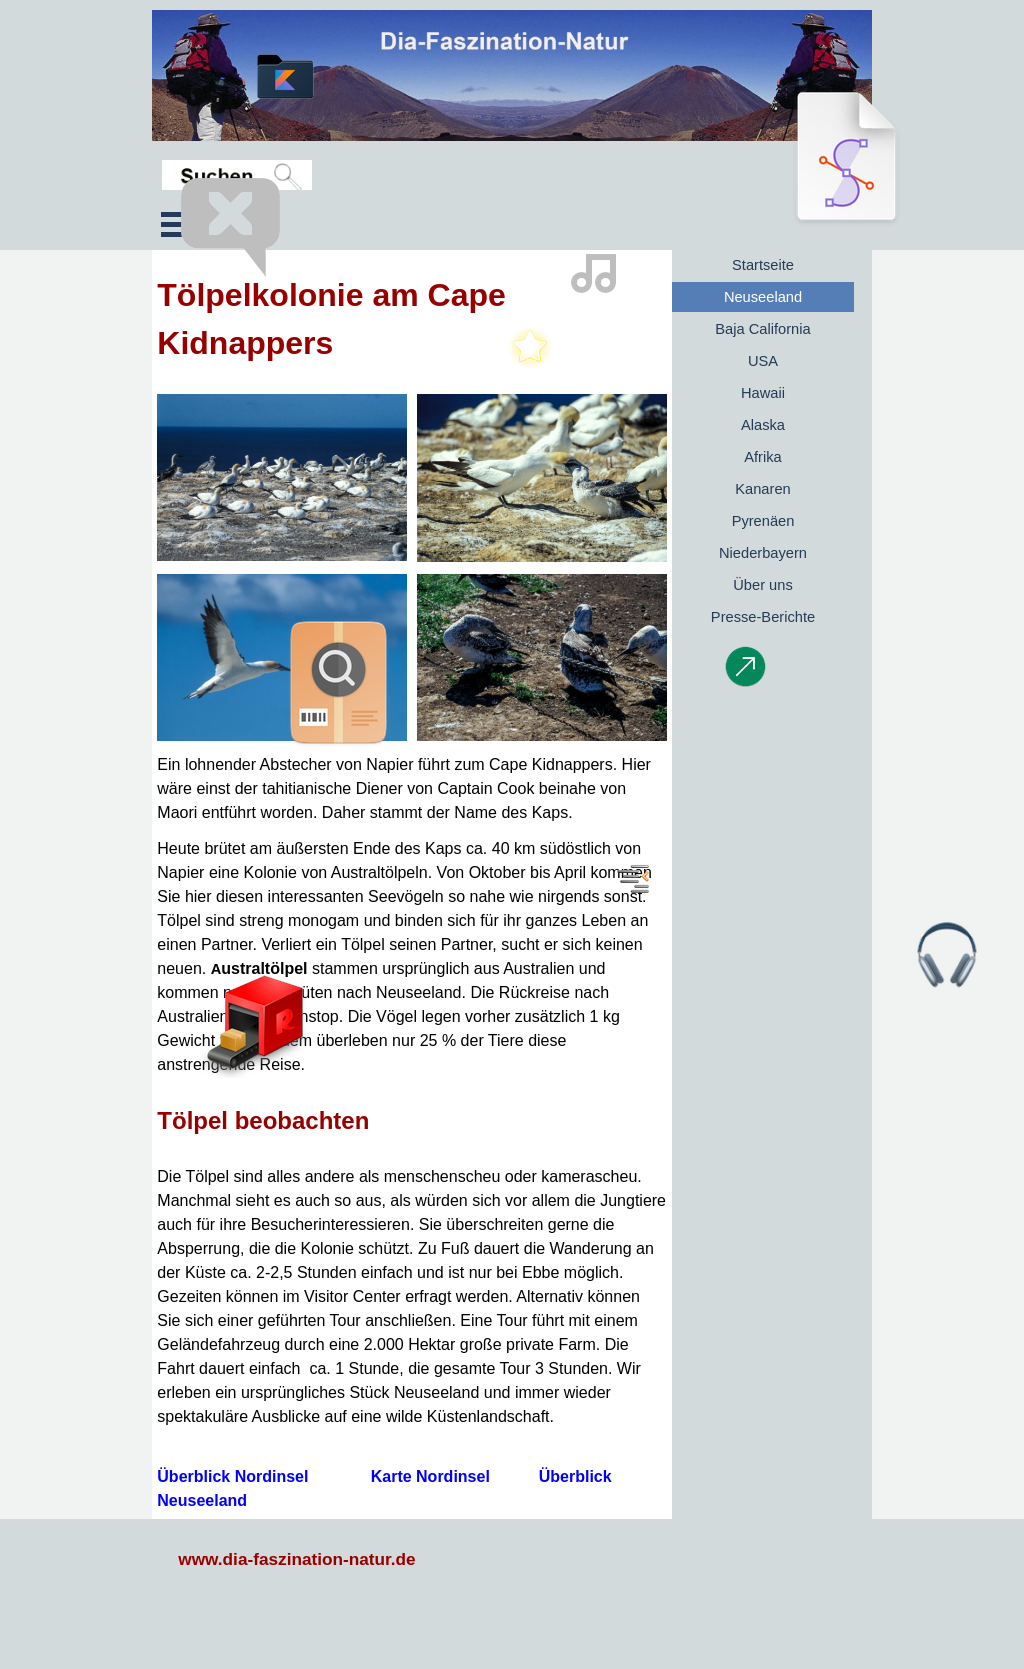 The height and width of the screenshot is (1669, 1024). I want to click on indicates a new or recently added item, so click(529, 348).